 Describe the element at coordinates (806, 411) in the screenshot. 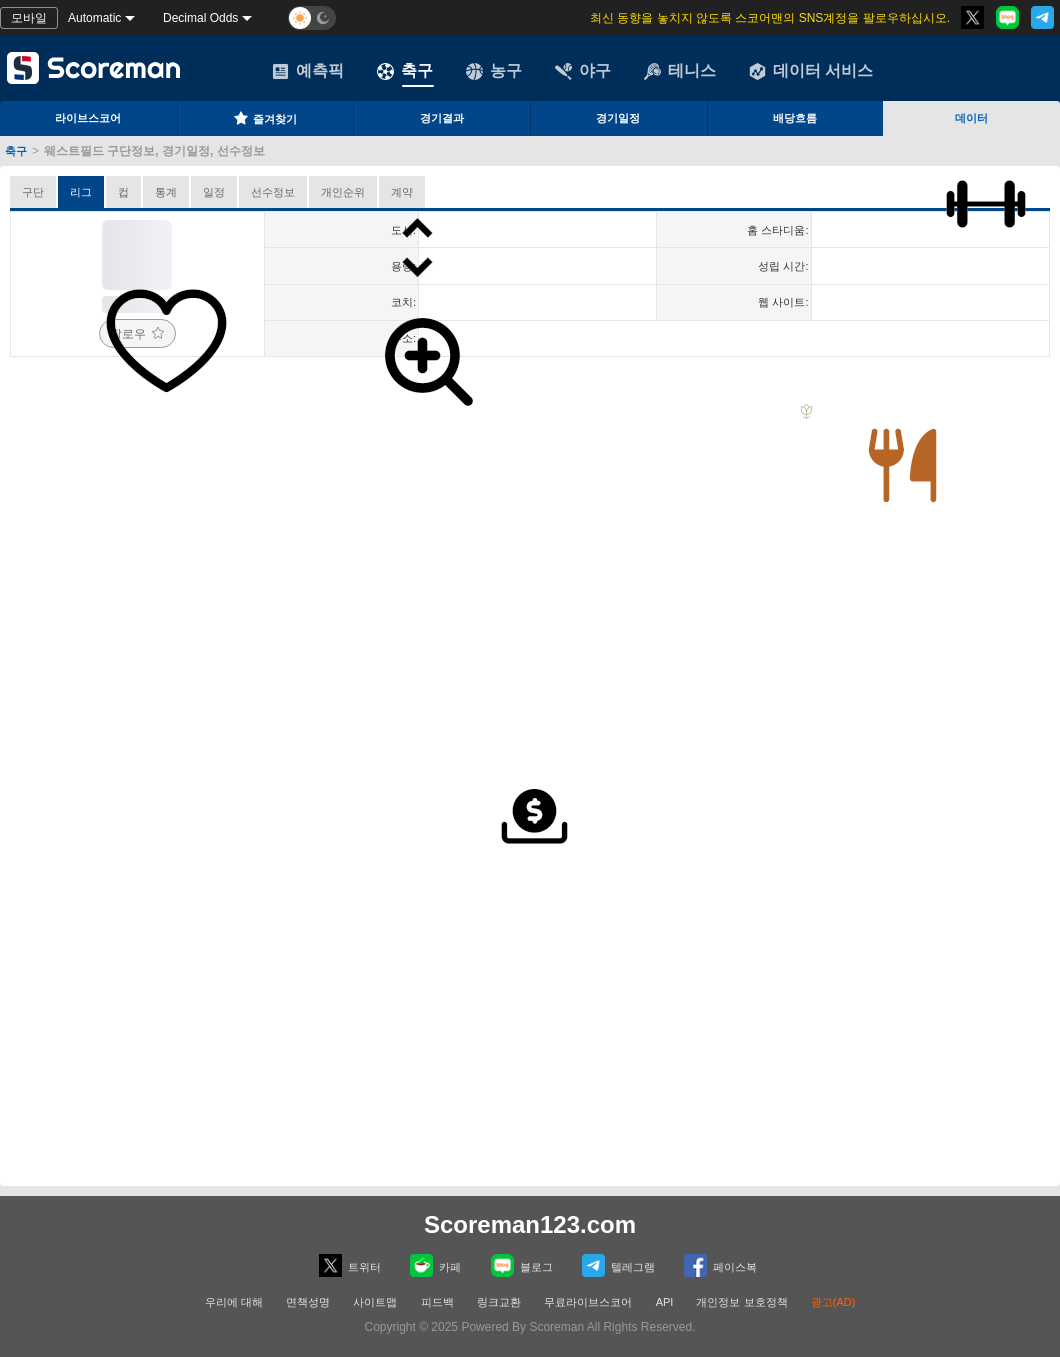

I see `view garden or plant-related content` at that location.